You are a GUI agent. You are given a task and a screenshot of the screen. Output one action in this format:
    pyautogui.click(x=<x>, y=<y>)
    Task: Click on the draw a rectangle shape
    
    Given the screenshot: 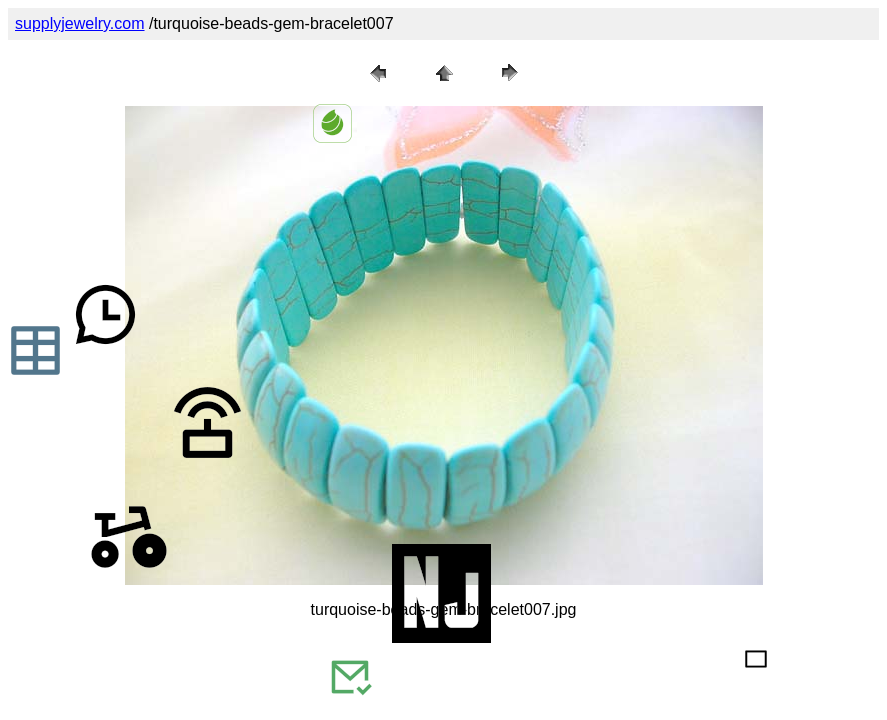 What is the action you would take?
    pyautogui.click(x=756, y=659)
    